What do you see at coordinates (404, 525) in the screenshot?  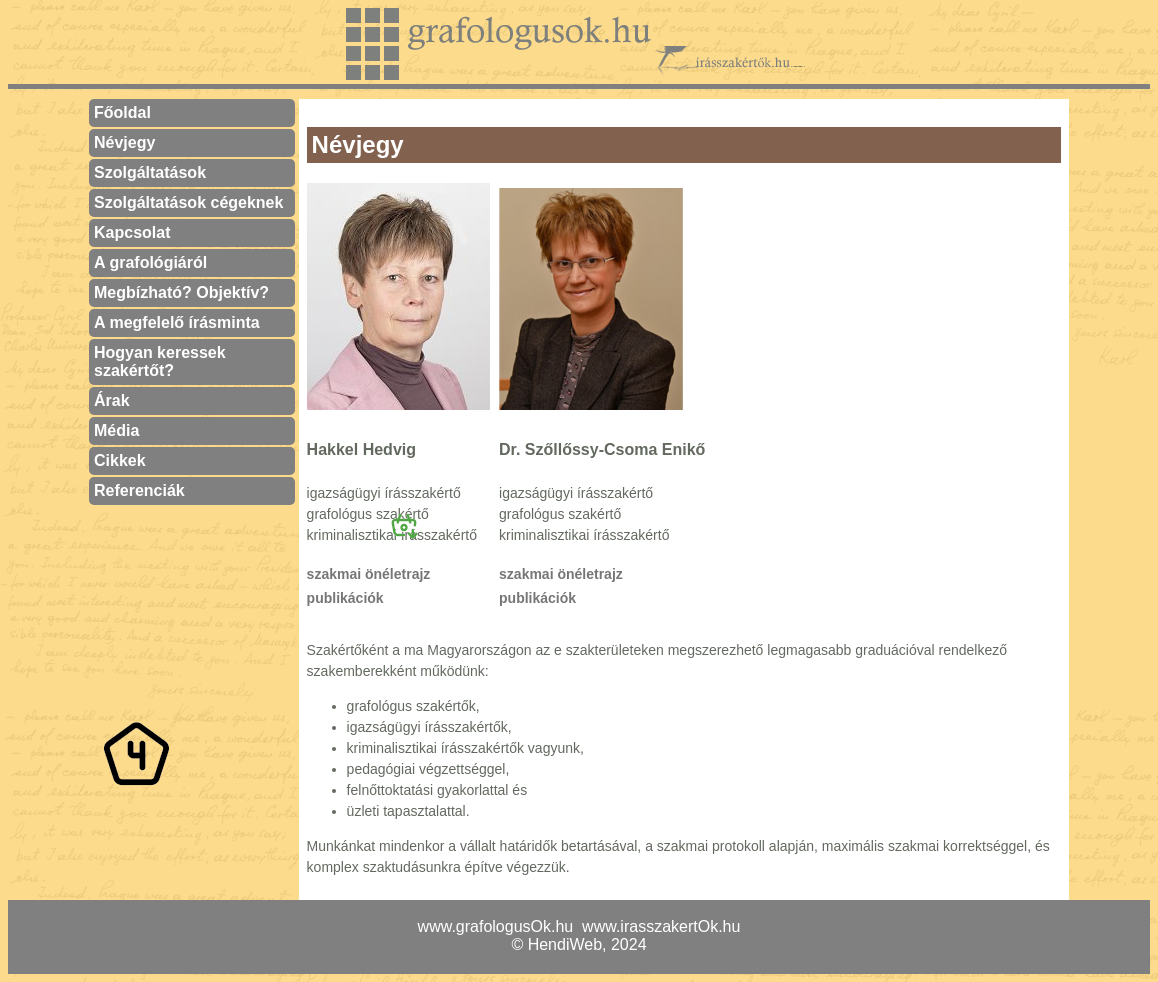 I see `download items from your shopping basket` at bounding box center [404, 525].